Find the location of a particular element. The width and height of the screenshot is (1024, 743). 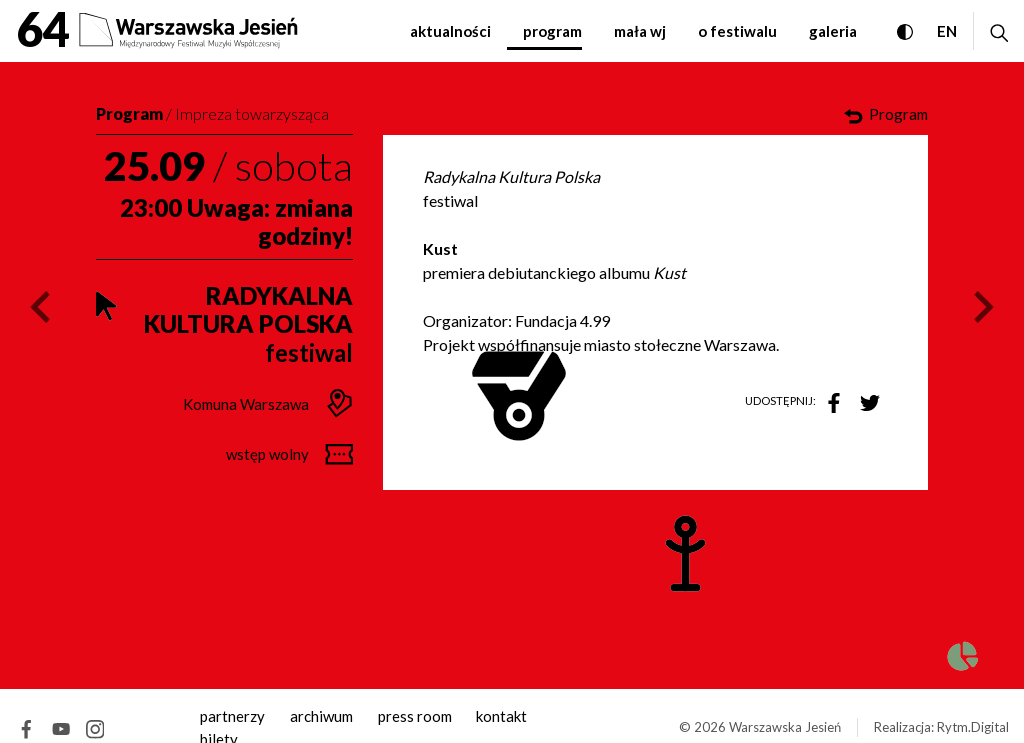

browse clothing or wardrobe items is located at coordinates (685, 553).